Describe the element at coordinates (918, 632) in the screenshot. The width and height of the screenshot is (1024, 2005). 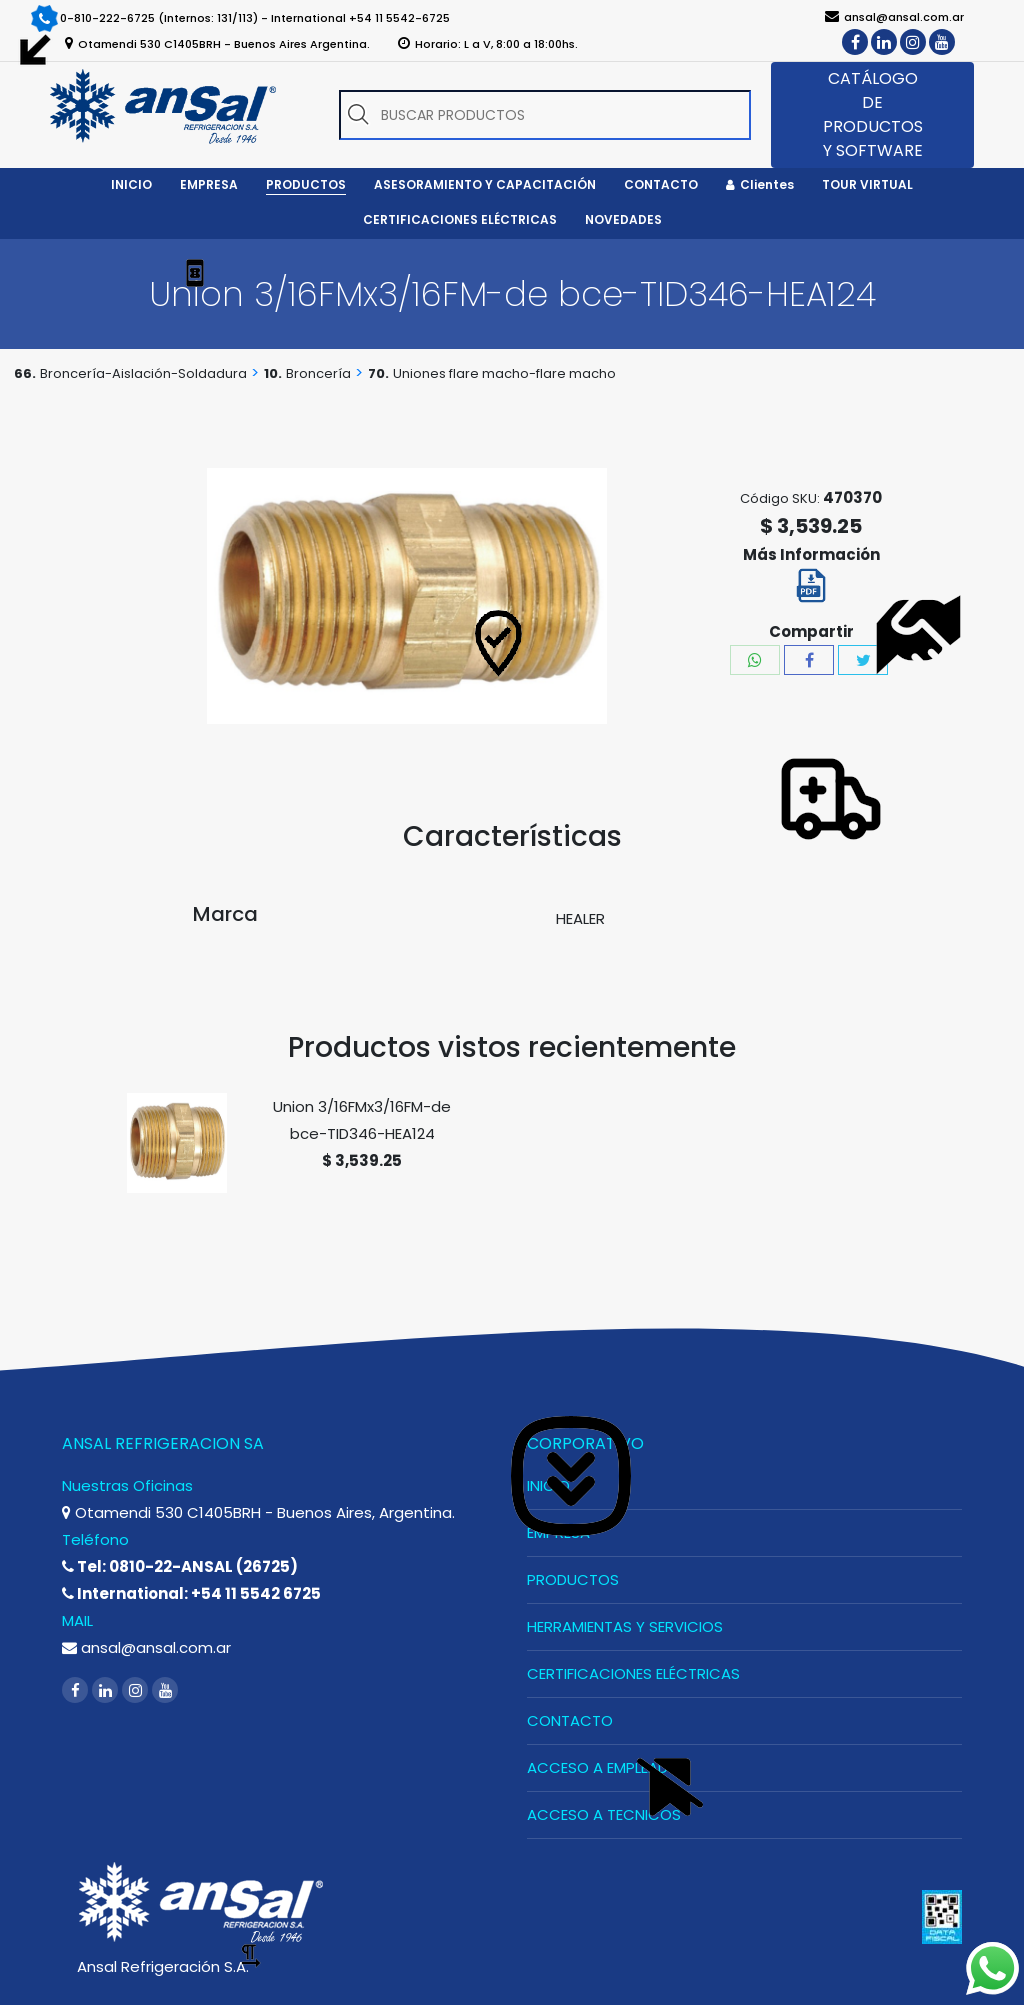
I see `access help or assistance services` at that location.